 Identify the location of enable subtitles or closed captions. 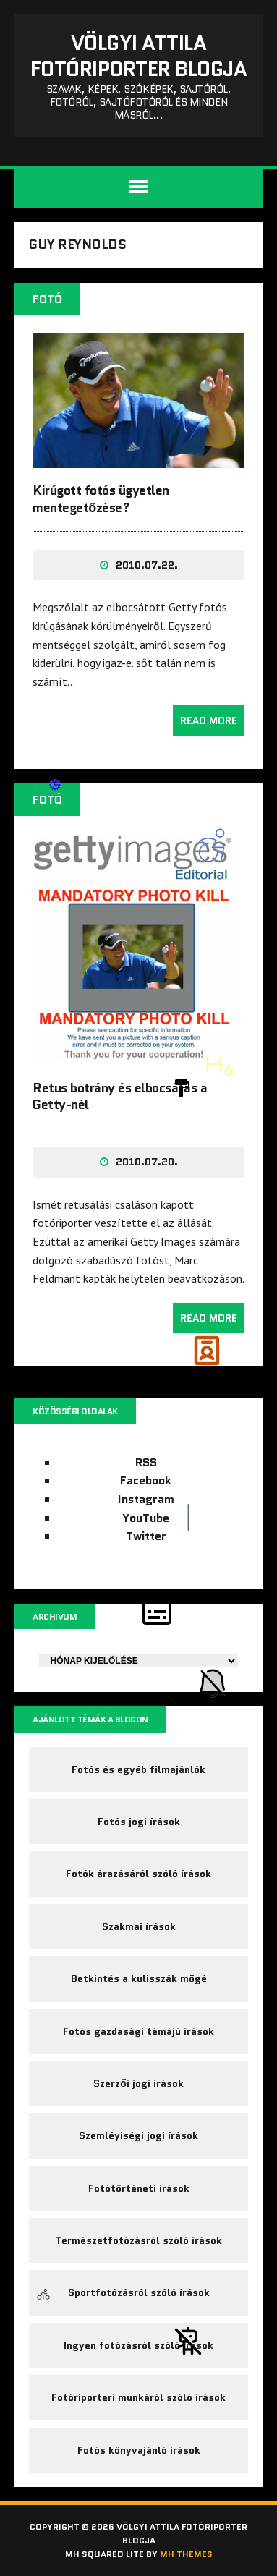
(157, 1613).